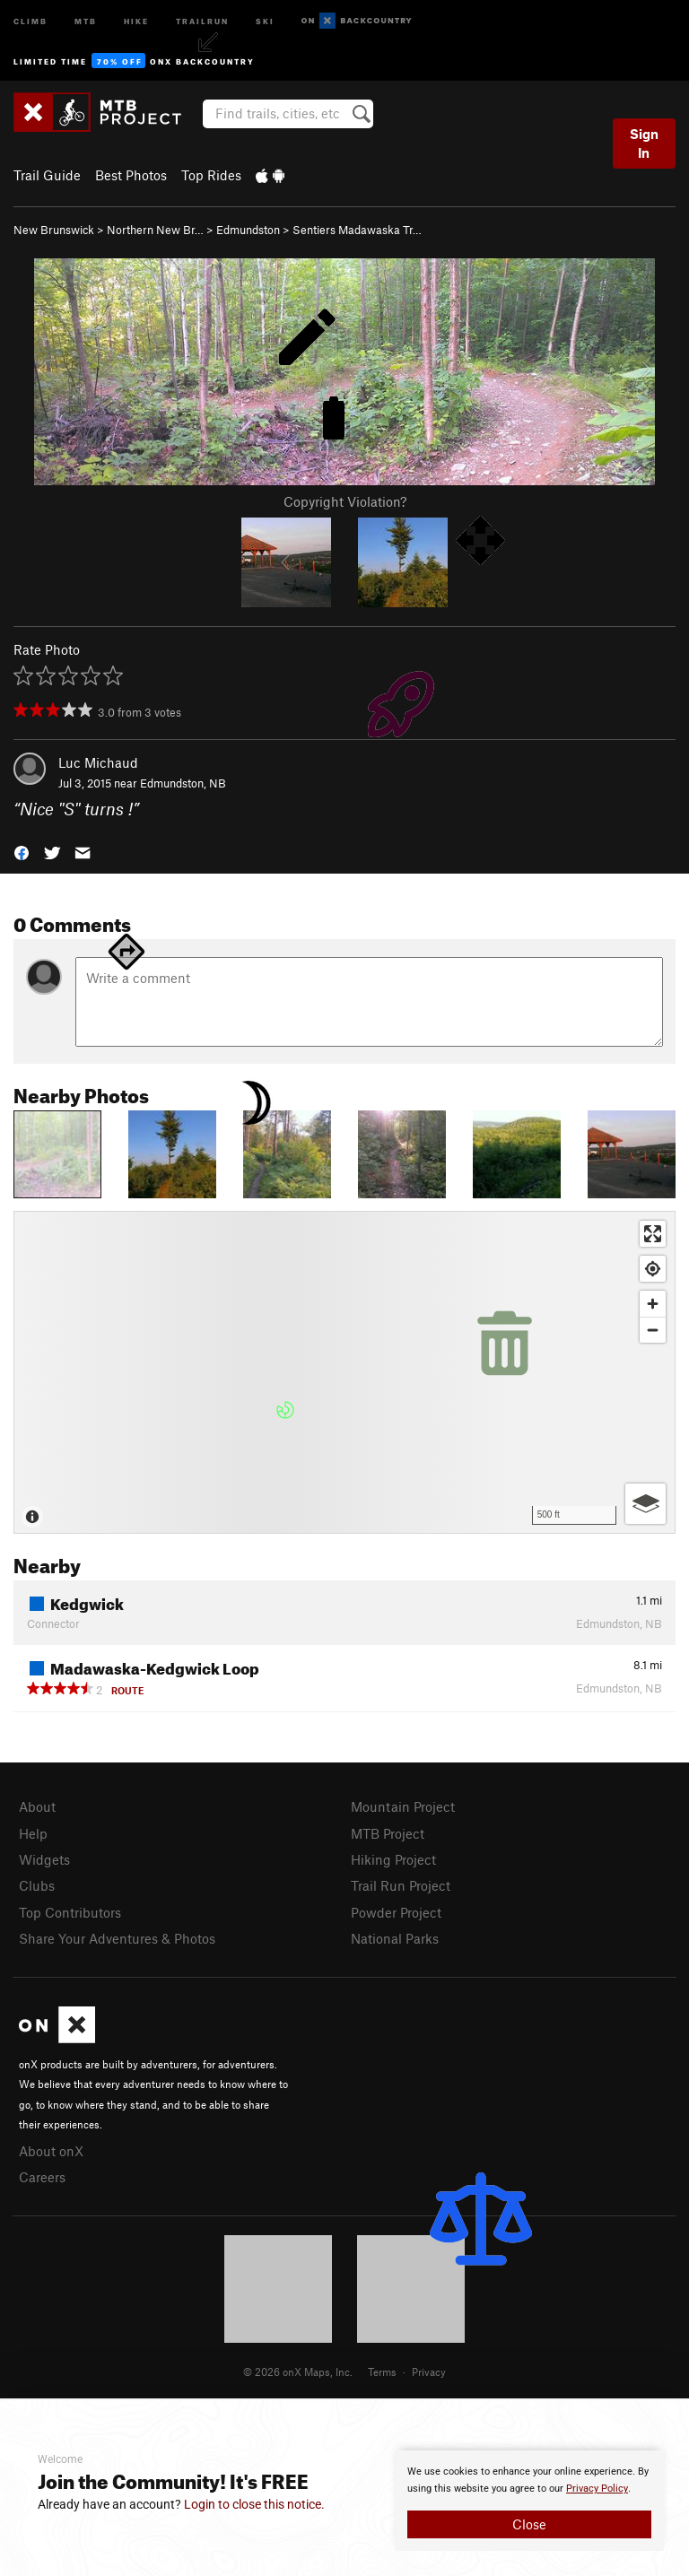 The width and height of the screenshot is (689, 2576). Describe the element at coordinates (285, 1410) in the screenshot. I see `view analytics or statistics breakdown` at that location.